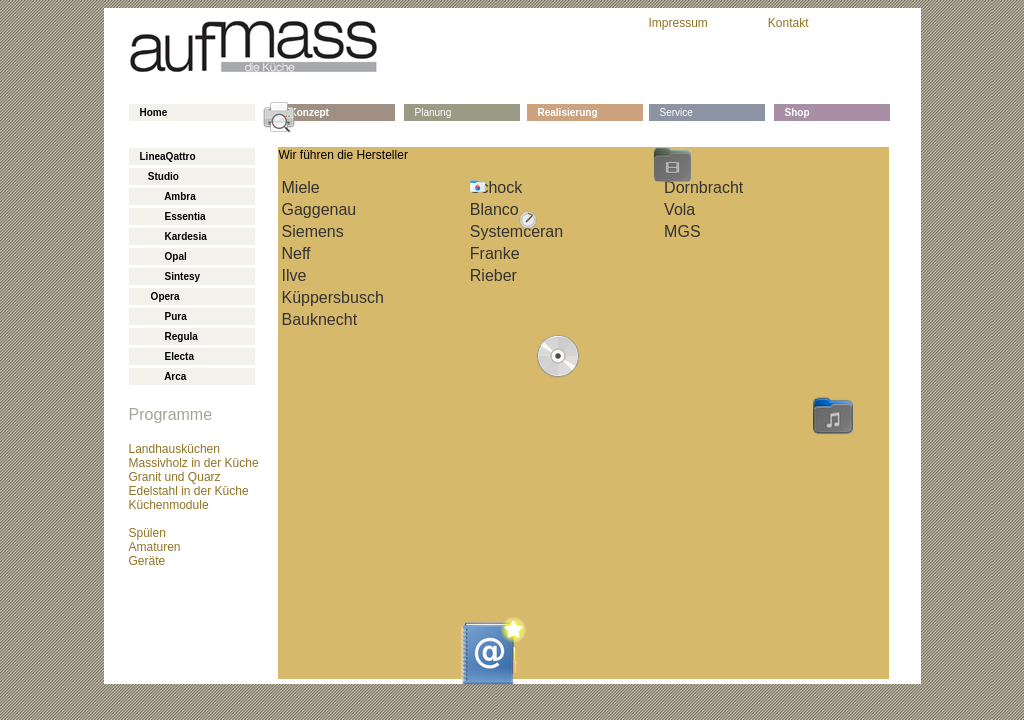  I want to click on open folder containing paint or art application files, so click(477, 186).